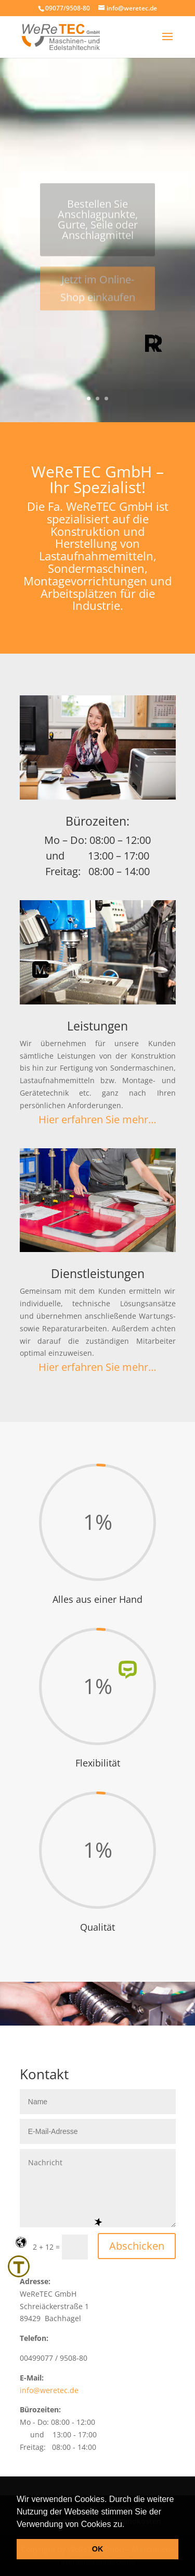 This screenshot has width=195, height=2576. What do you see at coordinates (41, 970) in the screenshot?
I see `open the Medium app` at bounding box center [41, 970].